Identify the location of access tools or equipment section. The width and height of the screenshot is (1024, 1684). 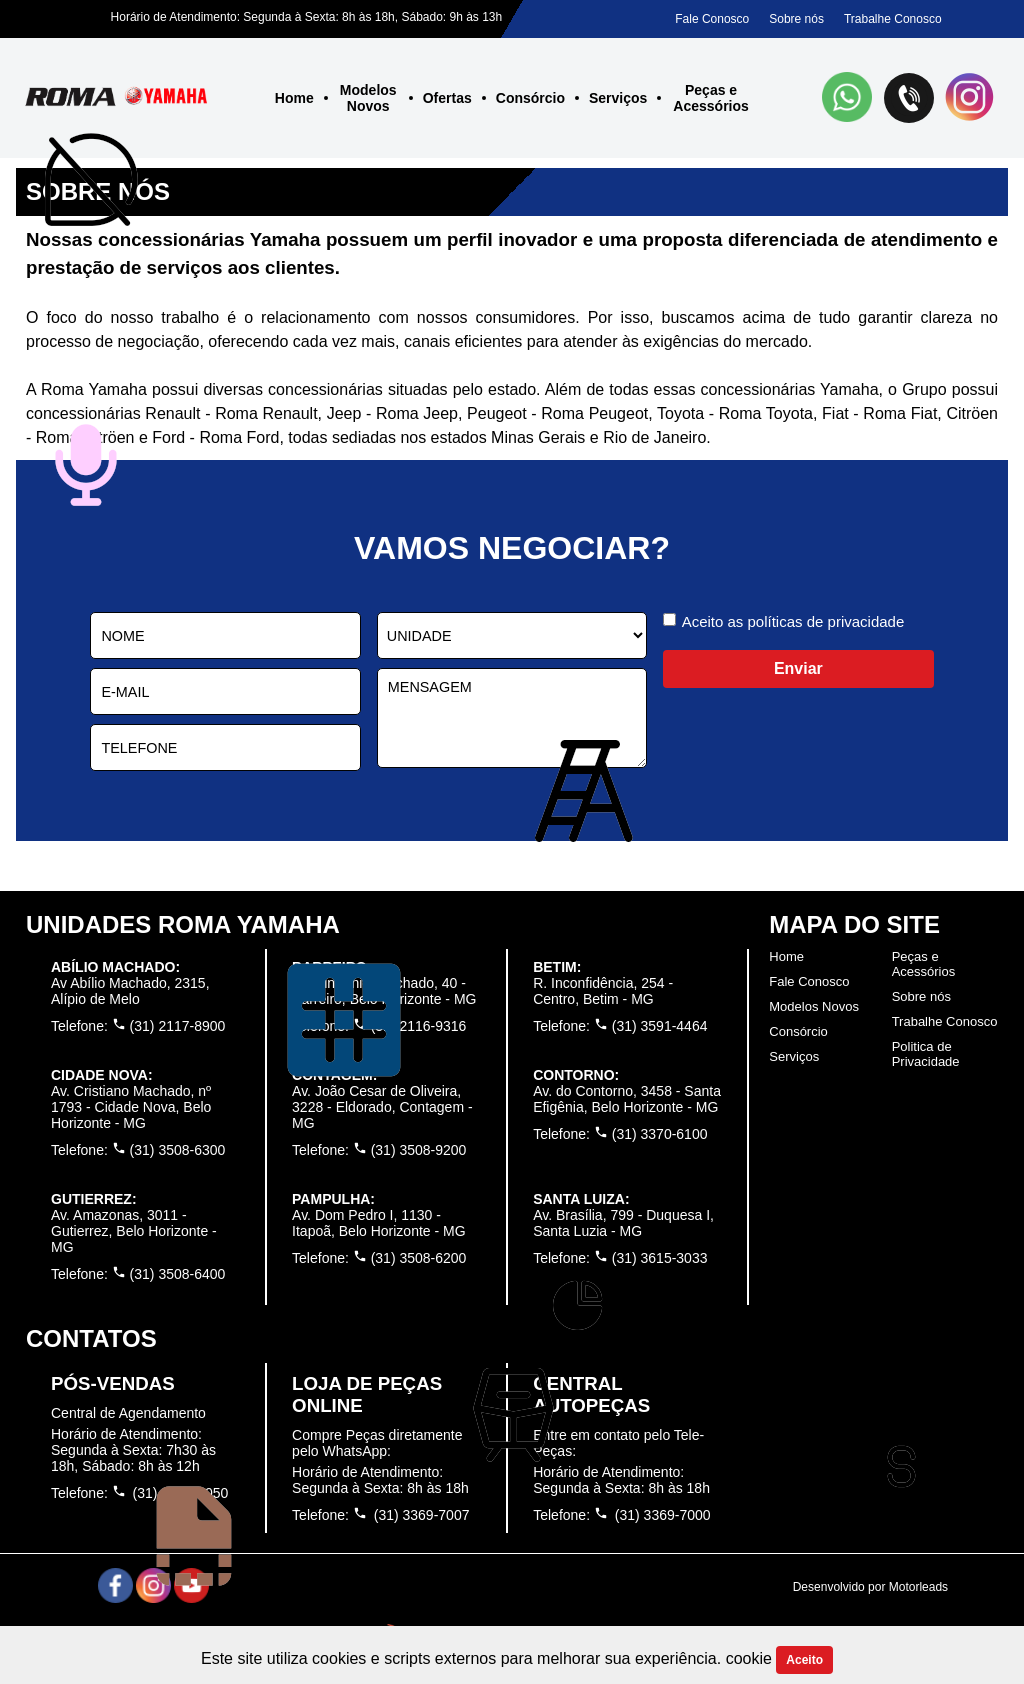
(586, 791).